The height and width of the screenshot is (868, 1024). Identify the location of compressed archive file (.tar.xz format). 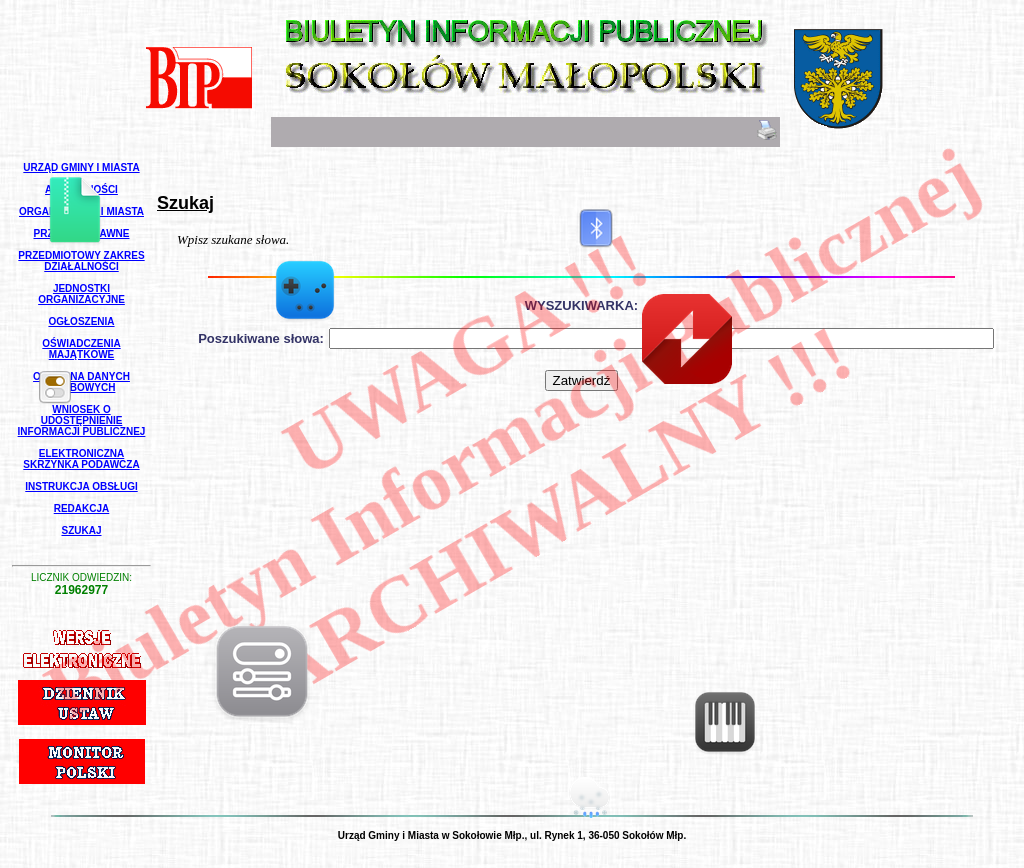
(75, 211).